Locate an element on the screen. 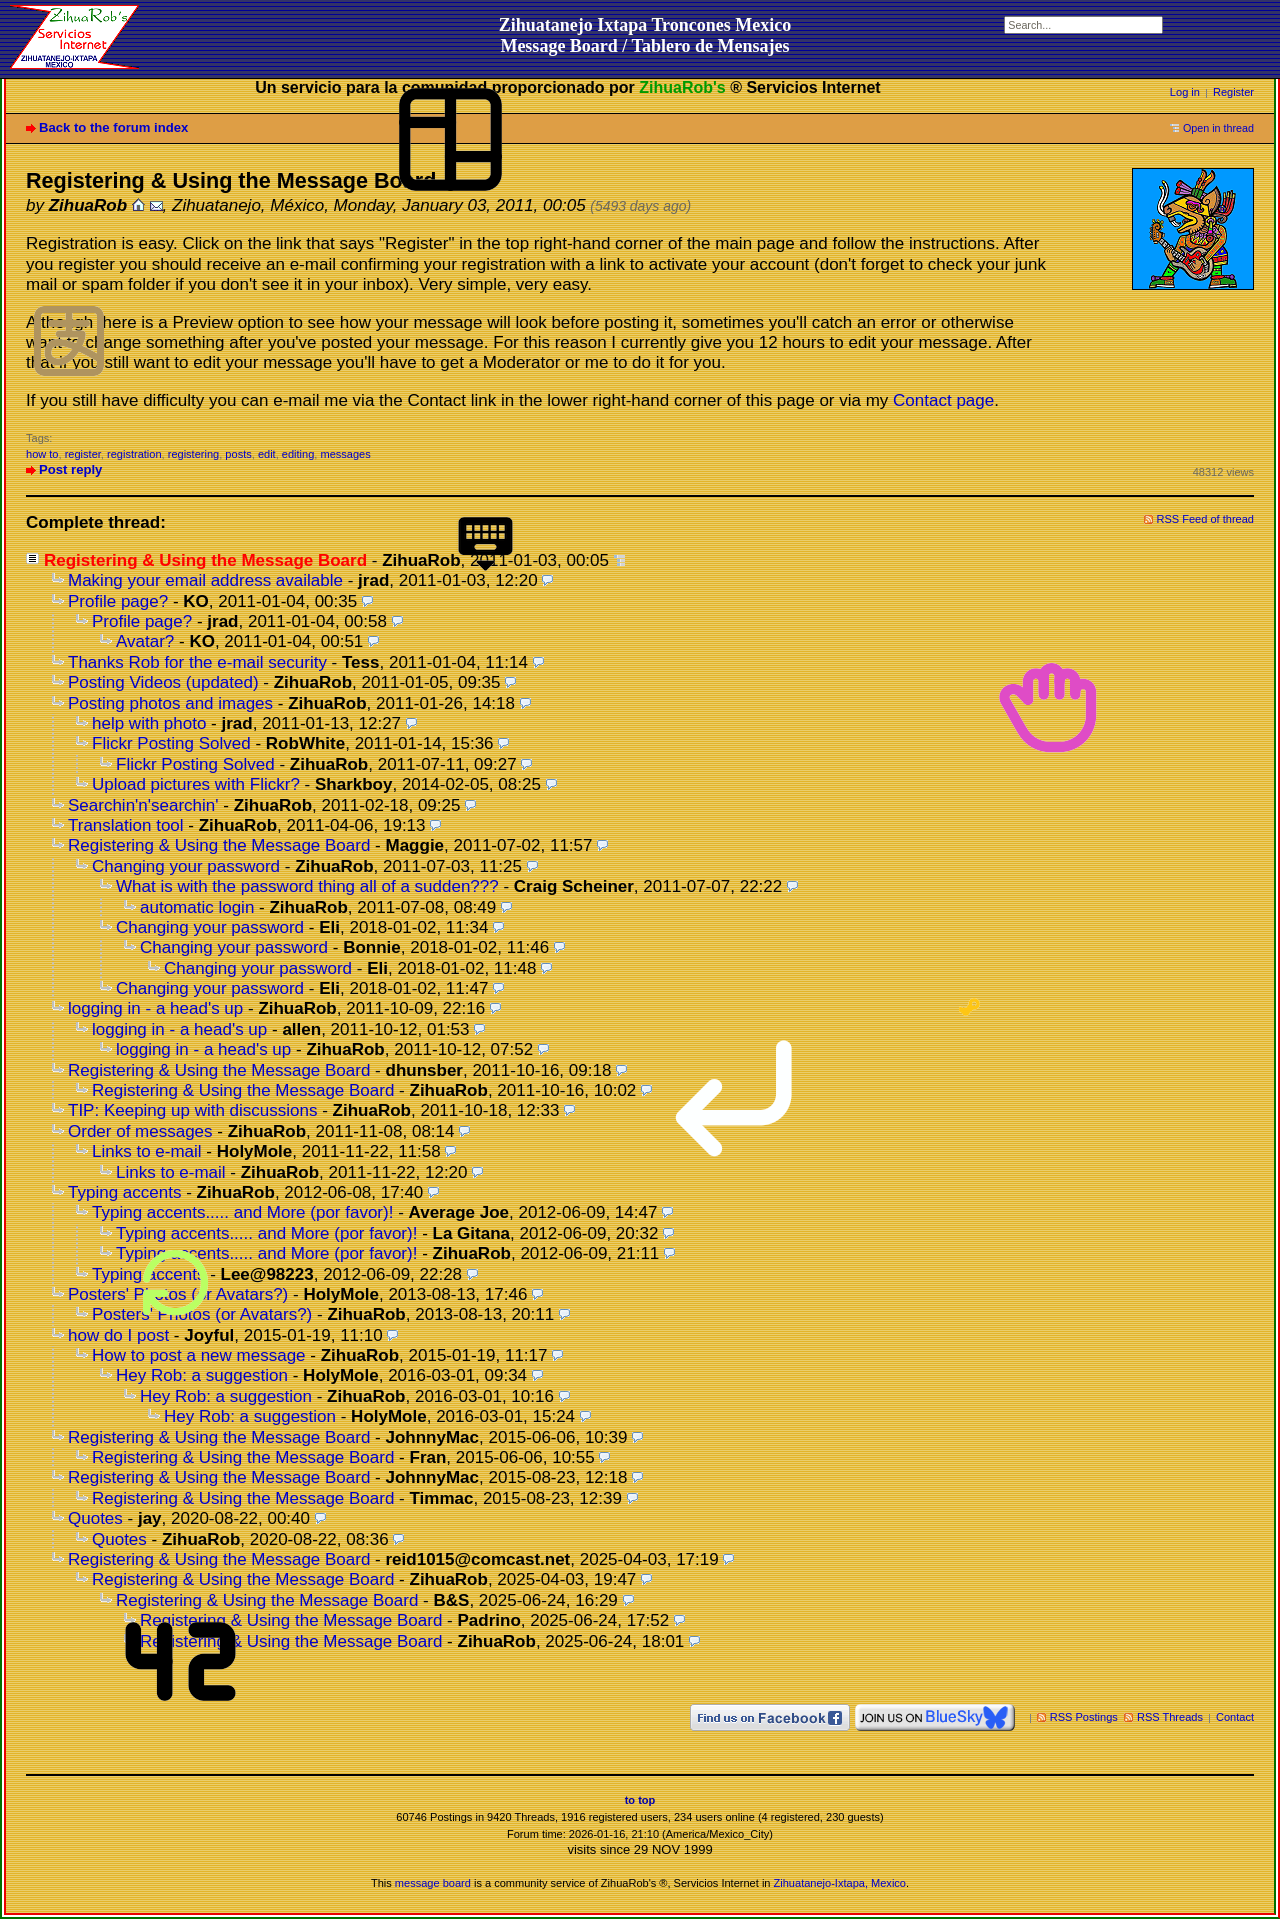 This screenshot has height=1919, width=1280. hide the on-screen keyboard is located at coordinates (485, 541).